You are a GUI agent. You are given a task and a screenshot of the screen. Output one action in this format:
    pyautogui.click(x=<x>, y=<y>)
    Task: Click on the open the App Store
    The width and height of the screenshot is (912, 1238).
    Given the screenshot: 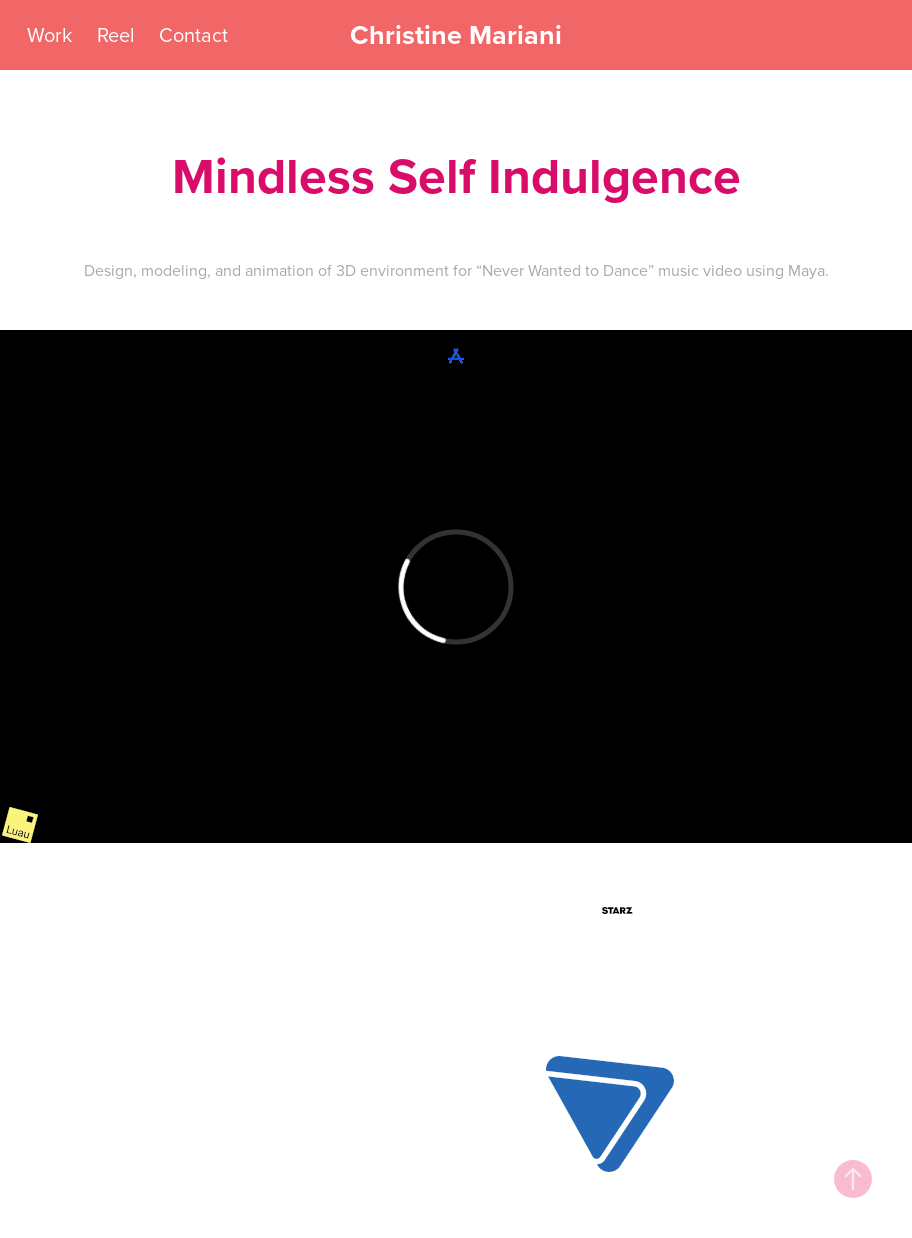 What is the action you would take?
    pyautogui.click(x=456, y=356)
    